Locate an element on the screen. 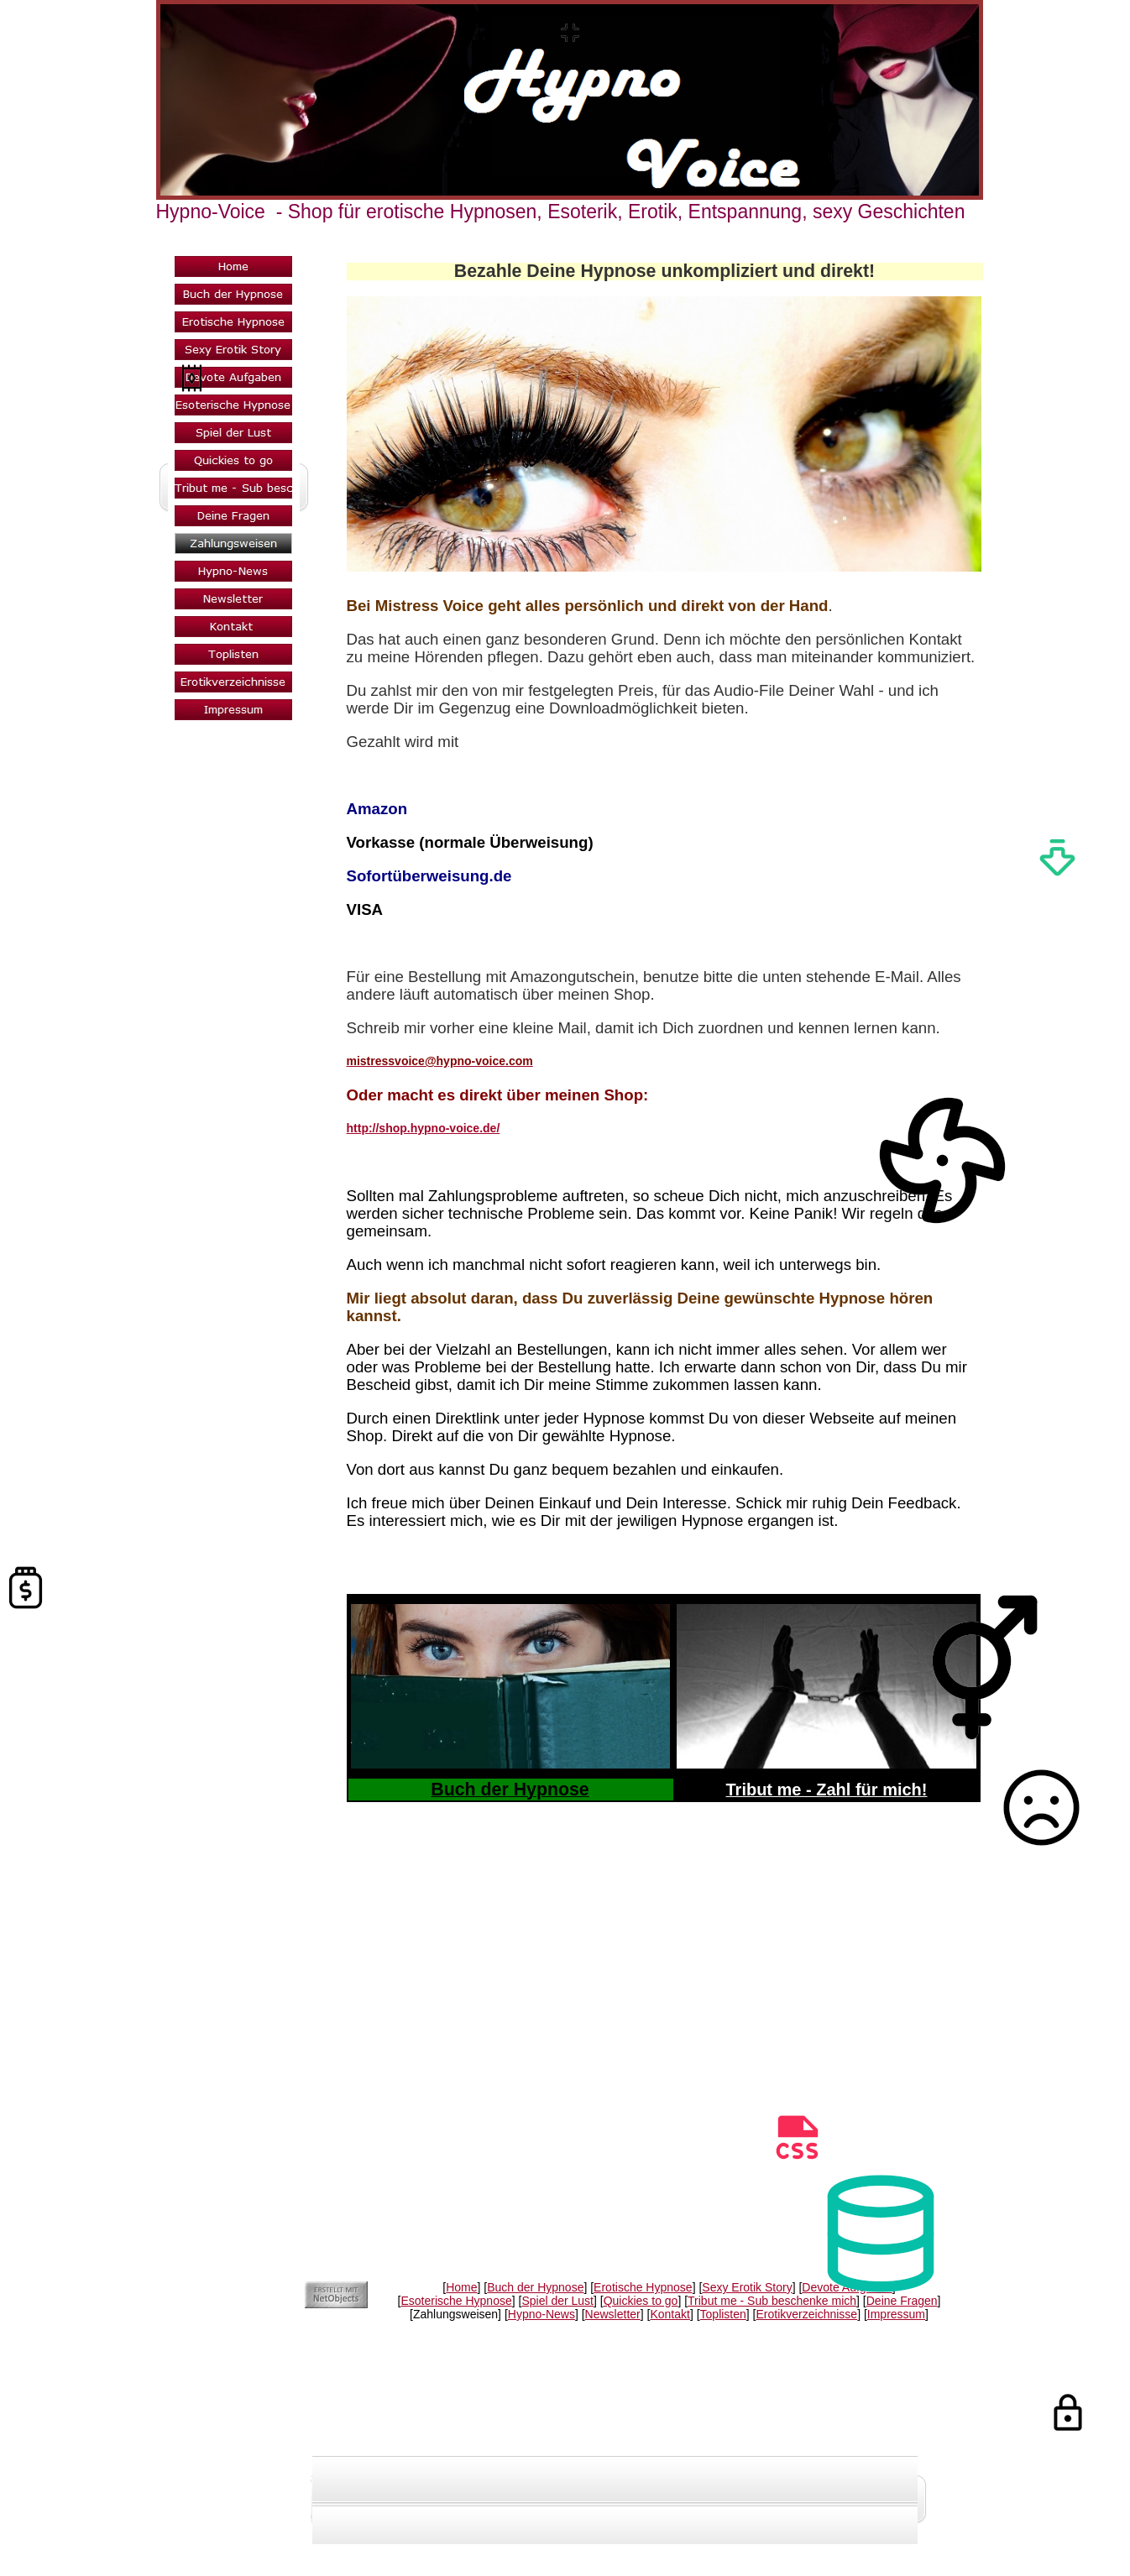  view rug or carpet options is located at coordinates (191, 378).